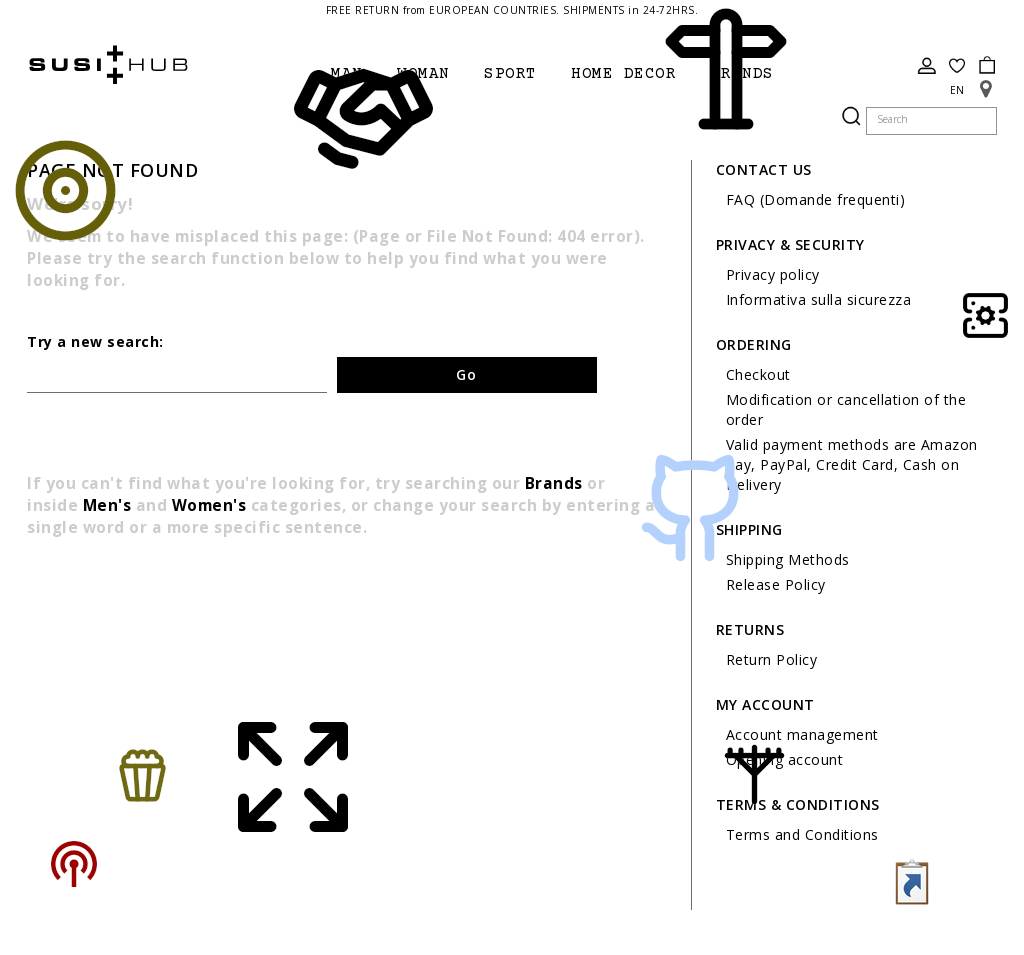  I want to click on view project on github, so click(695, 508).